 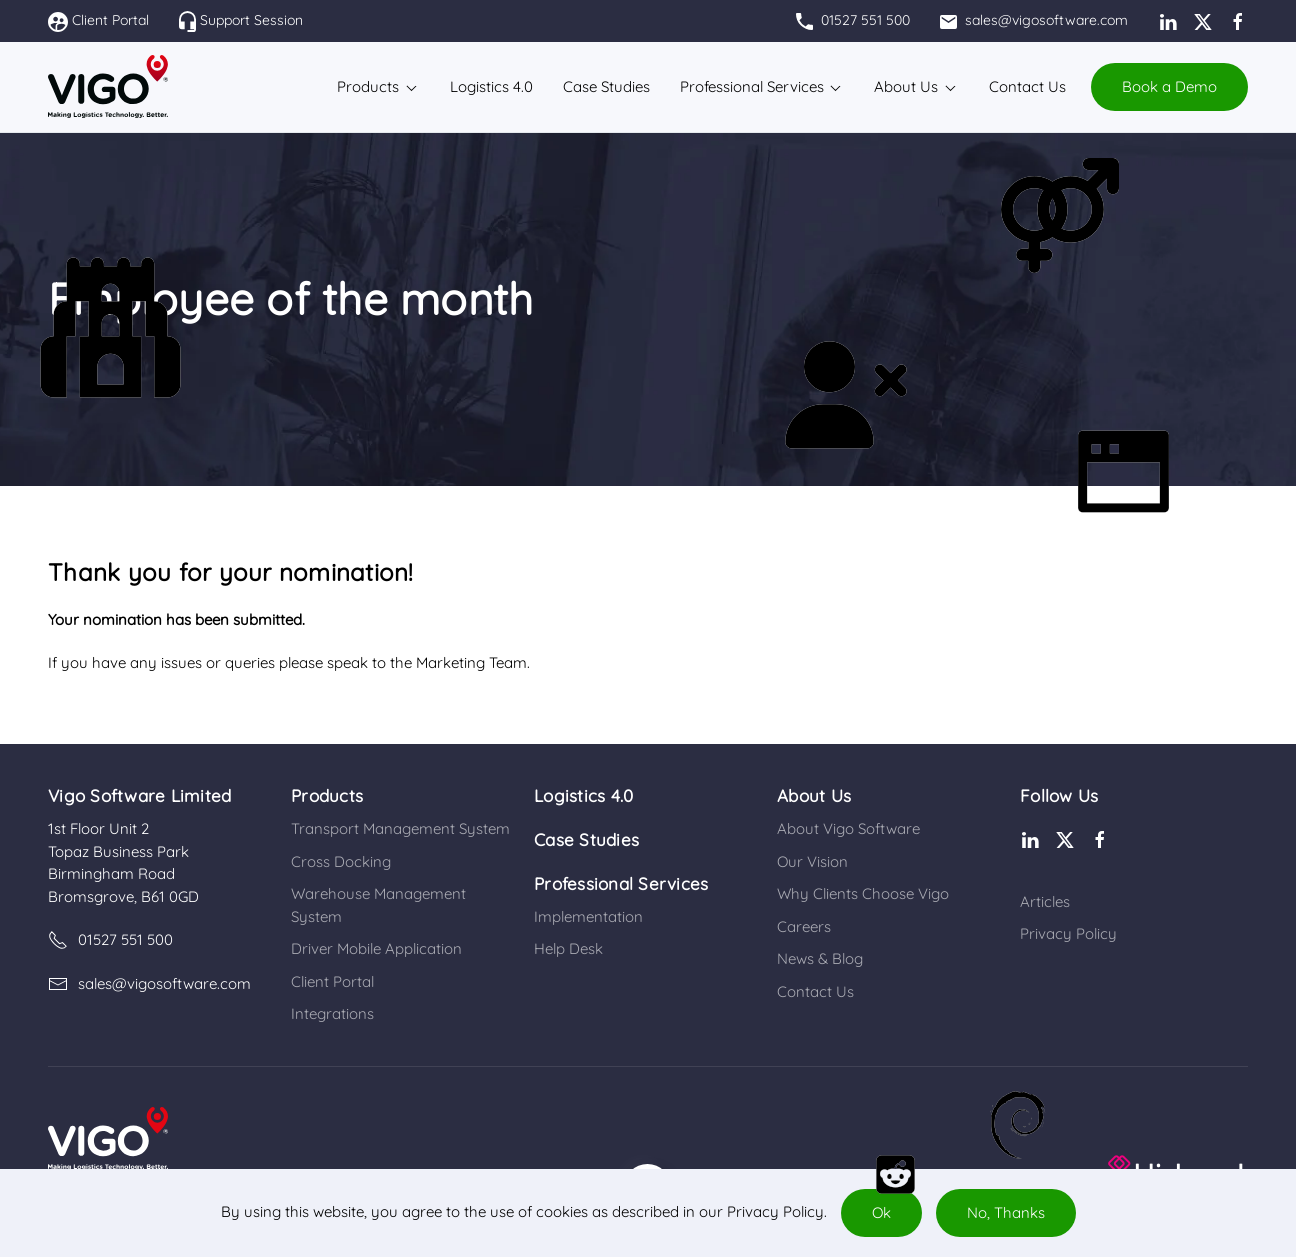 I want to click on debian linux operating system logo, so click(x=1017, y=1124).